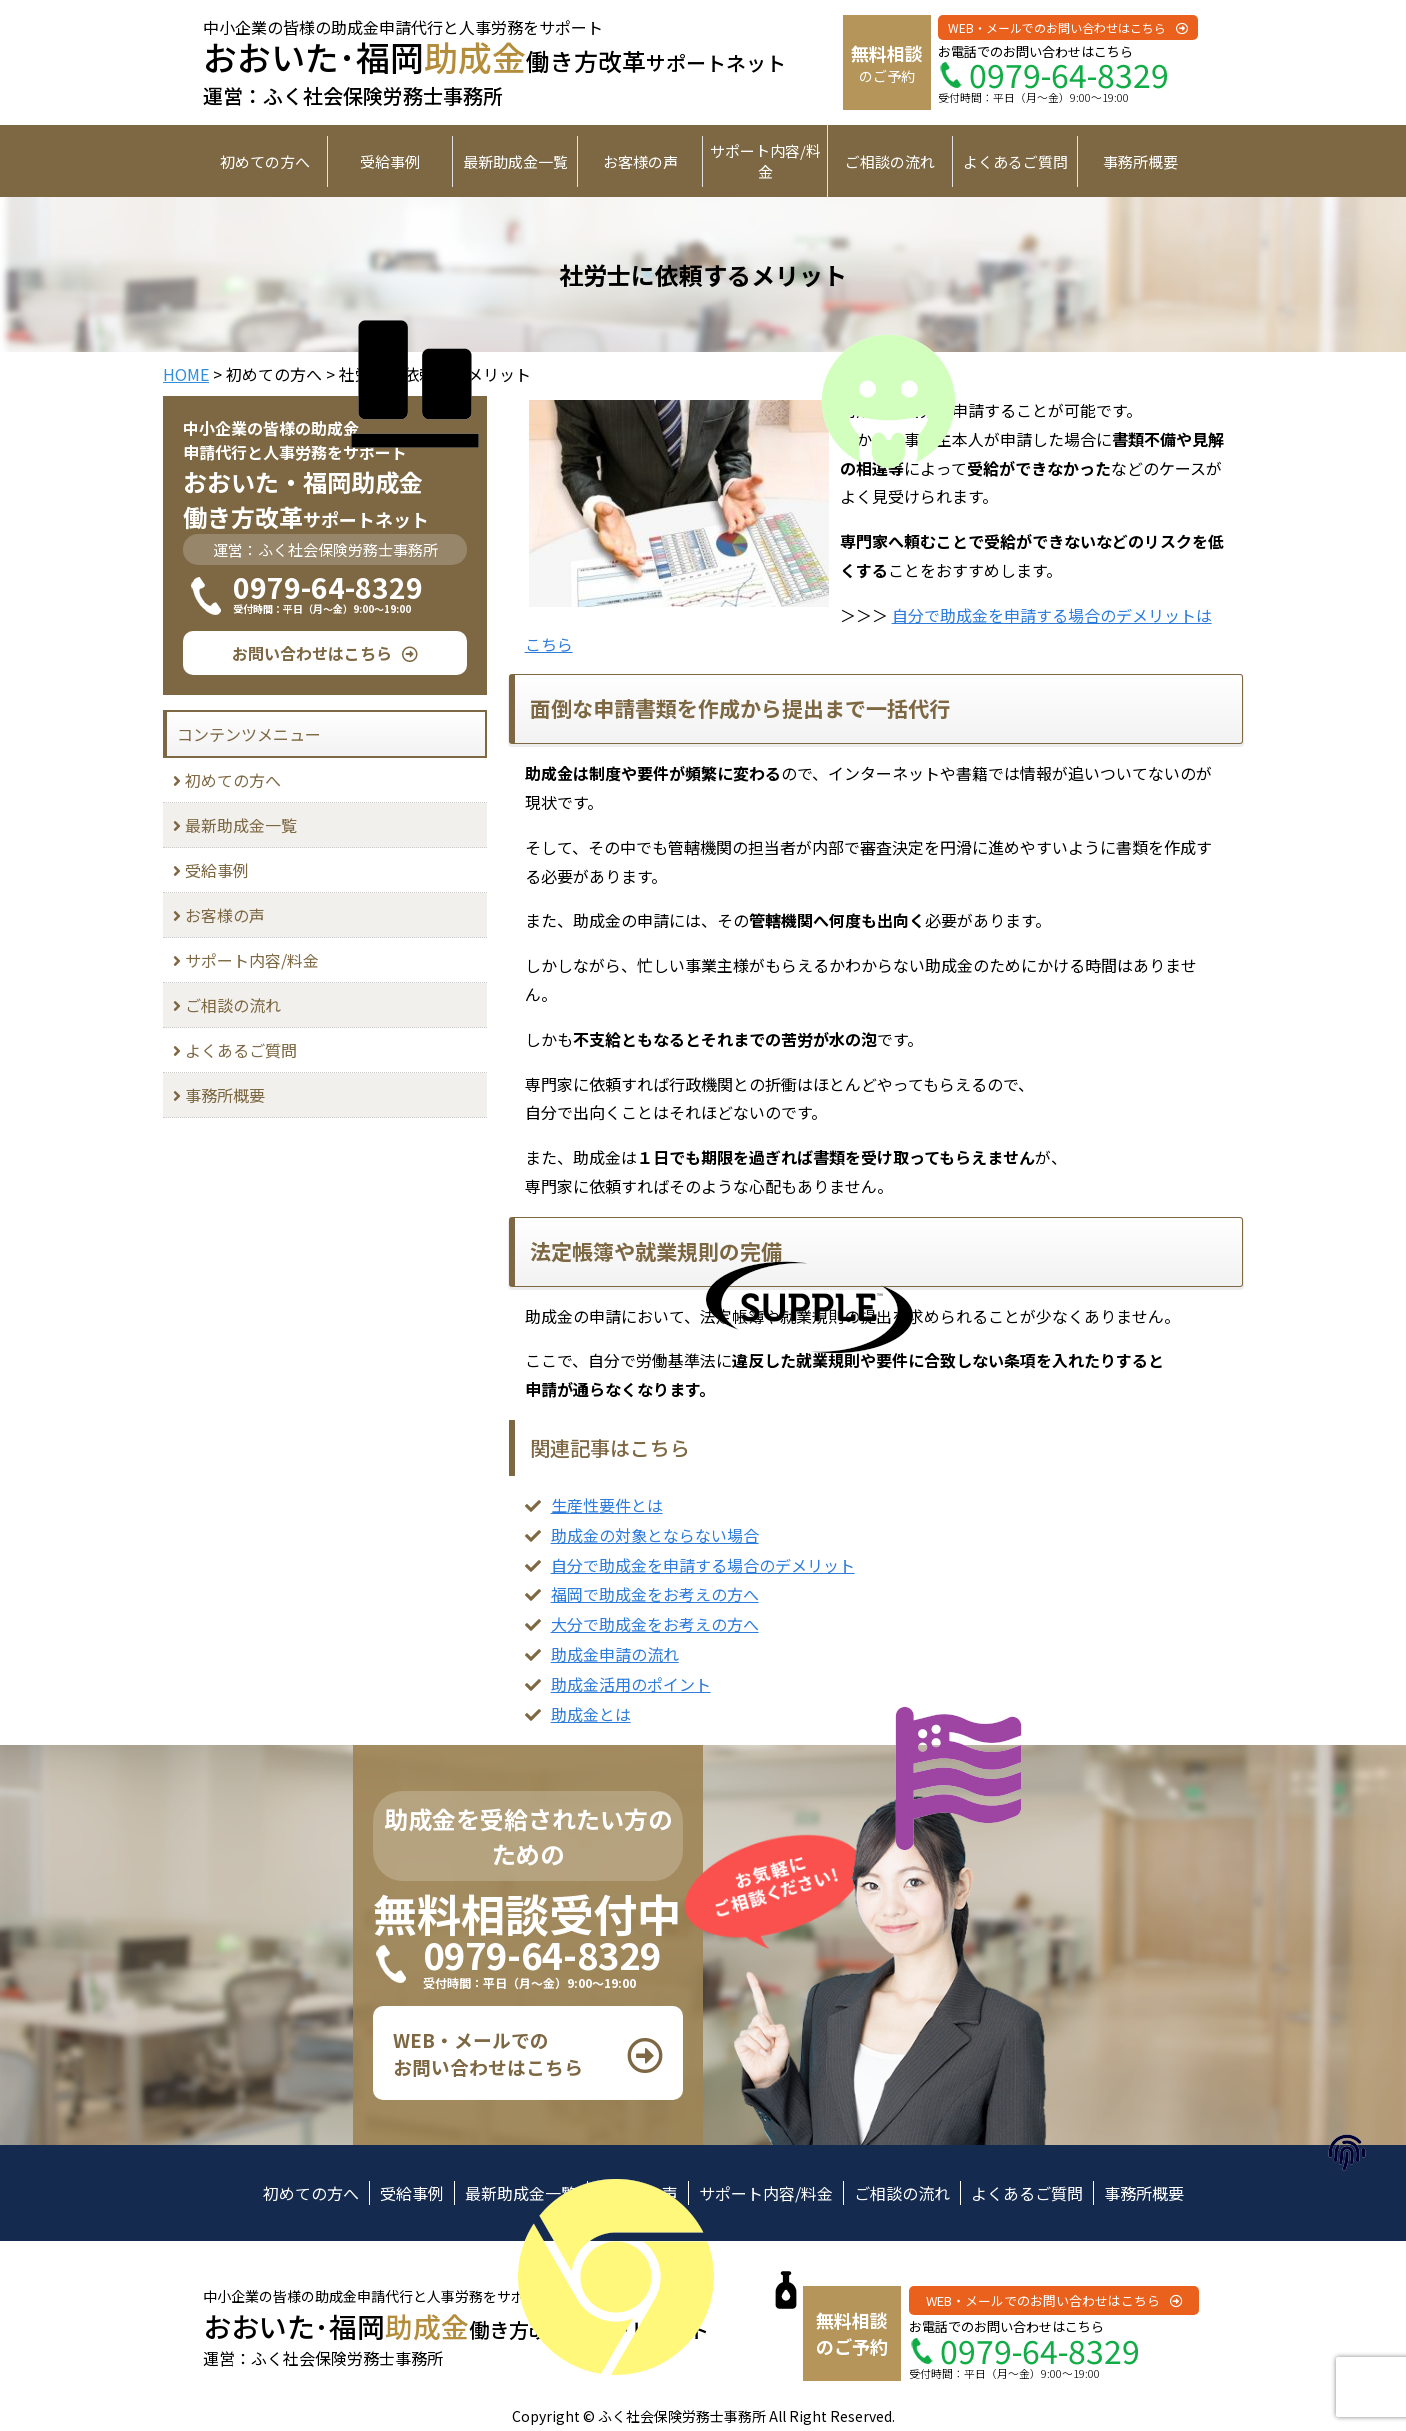  Describe the element at coordinates (786, 2290) in the screenshot. I see `indicates liquid medication or dosage` at that location.